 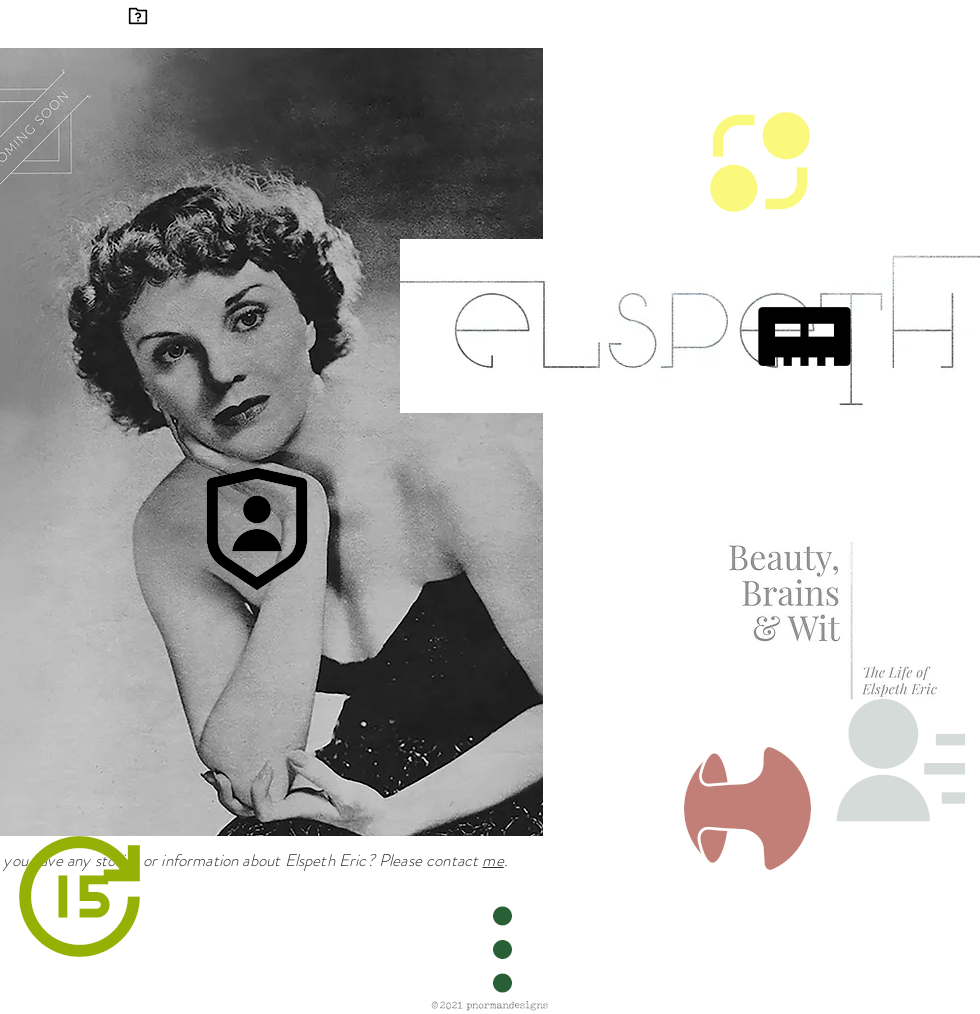 What do you see at coordinates (138, 16) in the screenshot?
I see `folder with unknown or unrecognized contents` at bounding box center [138, 16].